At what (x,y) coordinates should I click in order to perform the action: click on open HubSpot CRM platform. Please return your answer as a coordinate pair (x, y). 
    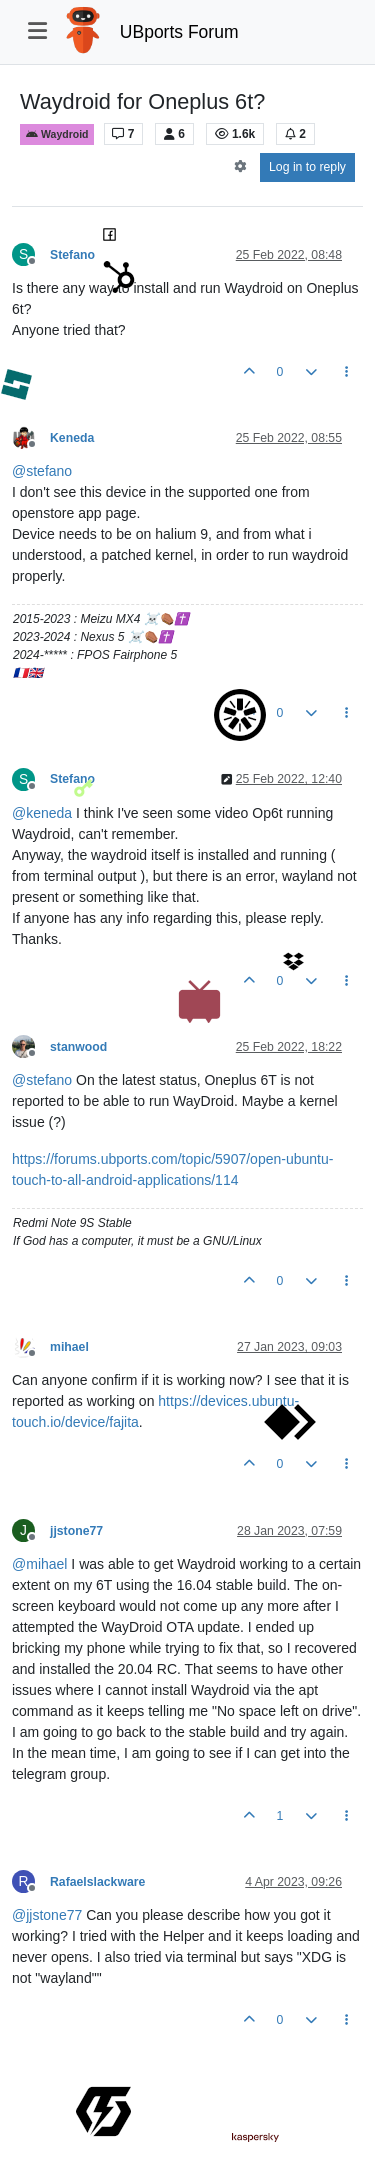
    Looking at the image, I should click on (119, 277).